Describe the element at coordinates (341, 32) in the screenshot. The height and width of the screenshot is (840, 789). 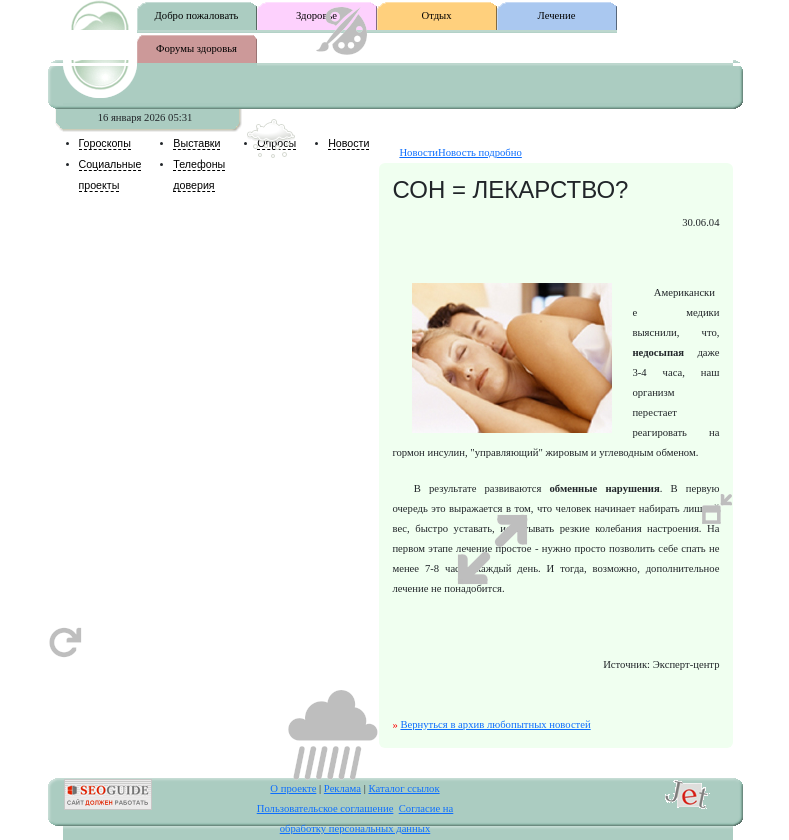
I see `open graphics or drawing applications` at that location.